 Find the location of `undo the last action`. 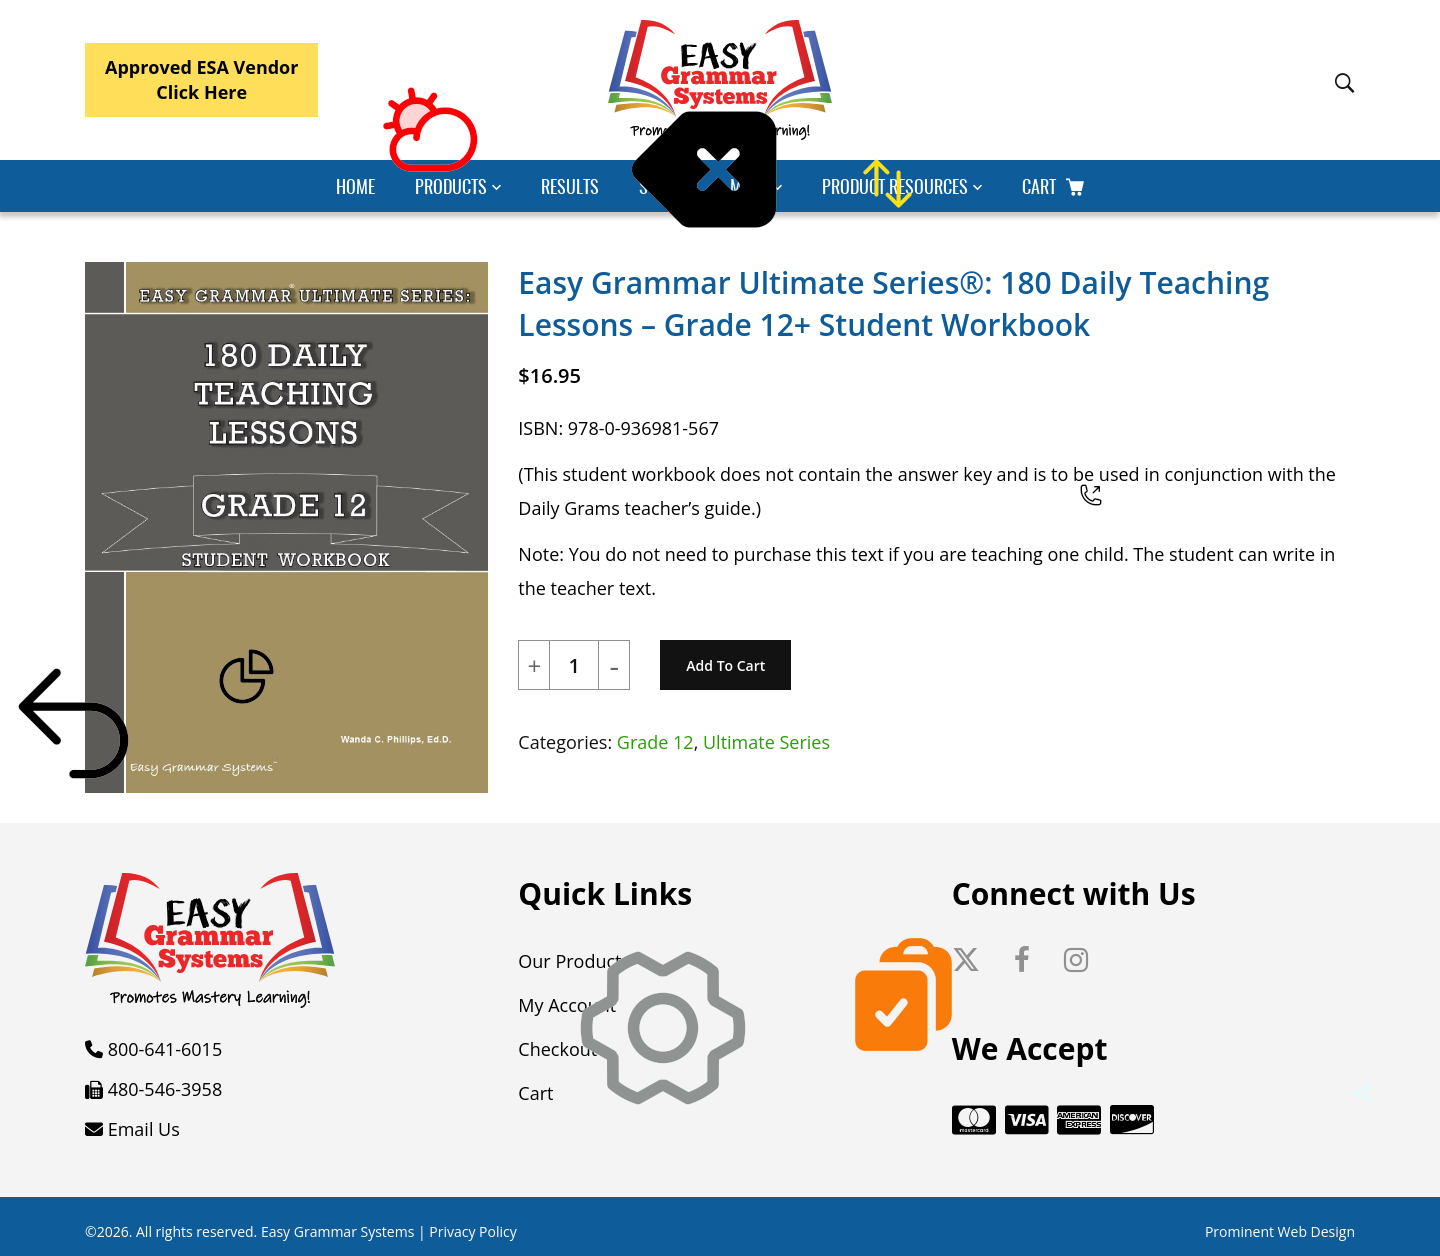

undo the last action is located at coordinates (73, 723).